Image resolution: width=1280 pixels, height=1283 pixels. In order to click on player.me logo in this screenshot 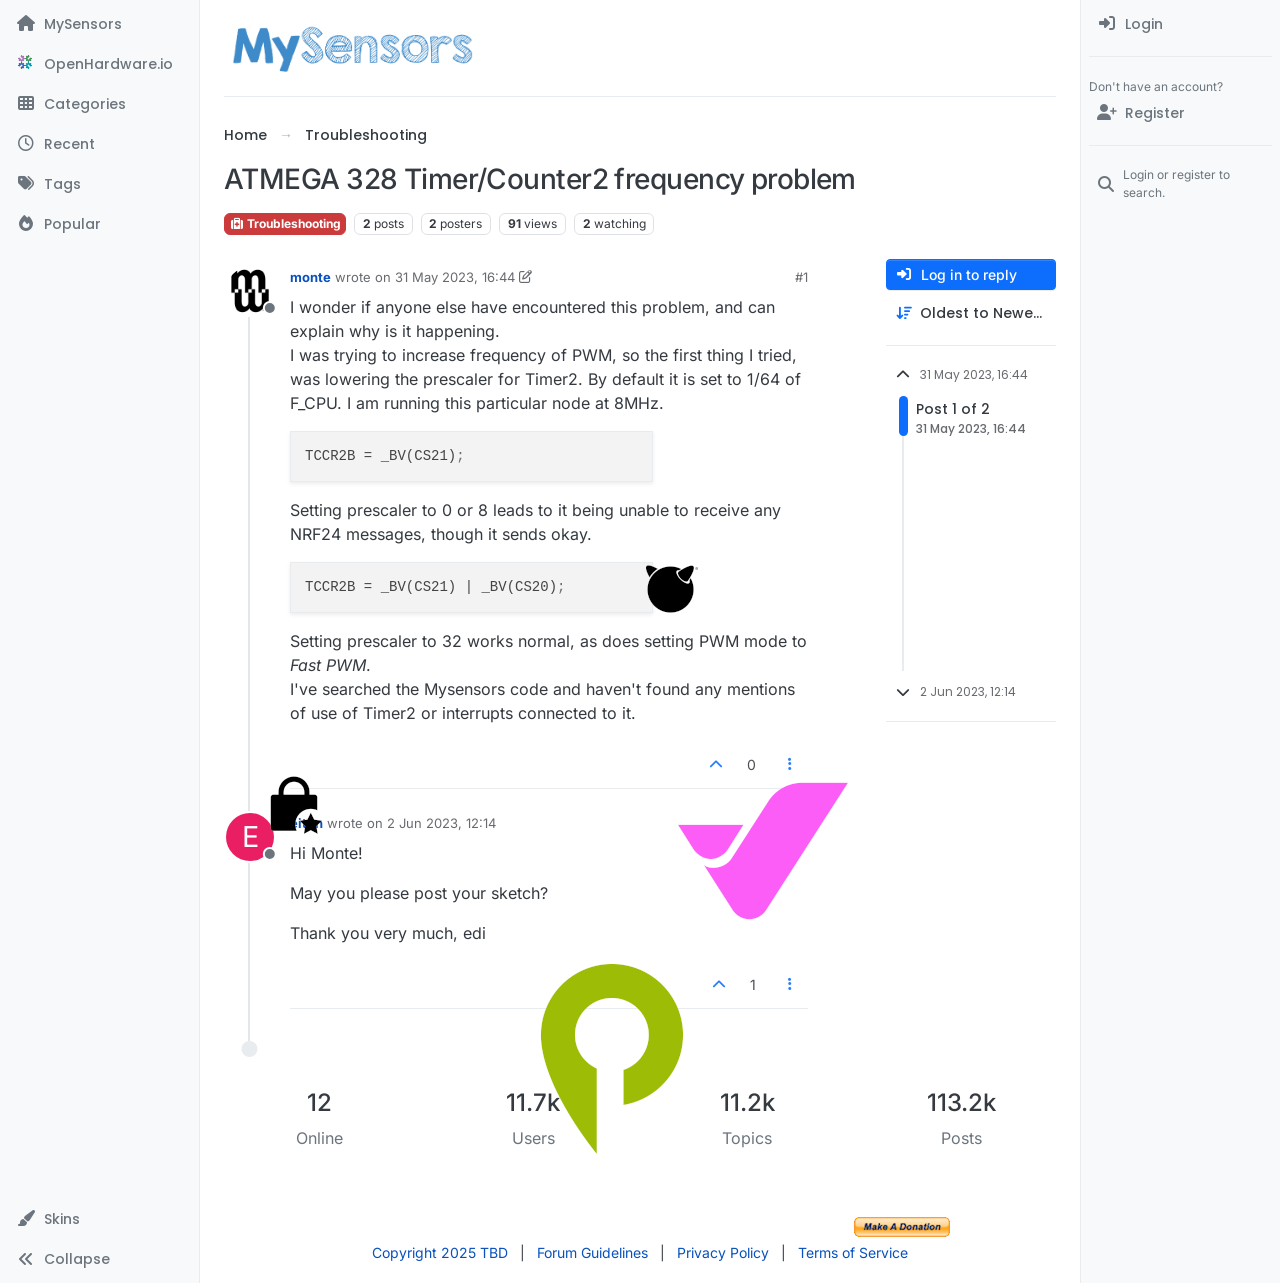, I will do `click(612, 1059)`.